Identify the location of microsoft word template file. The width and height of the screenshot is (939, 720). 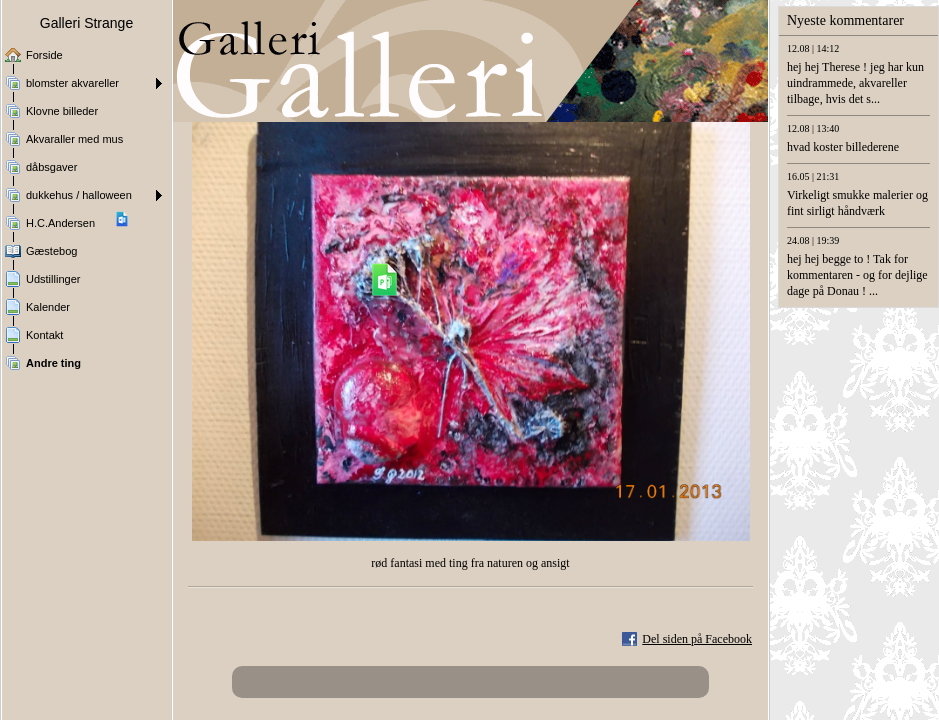
(122, 219).